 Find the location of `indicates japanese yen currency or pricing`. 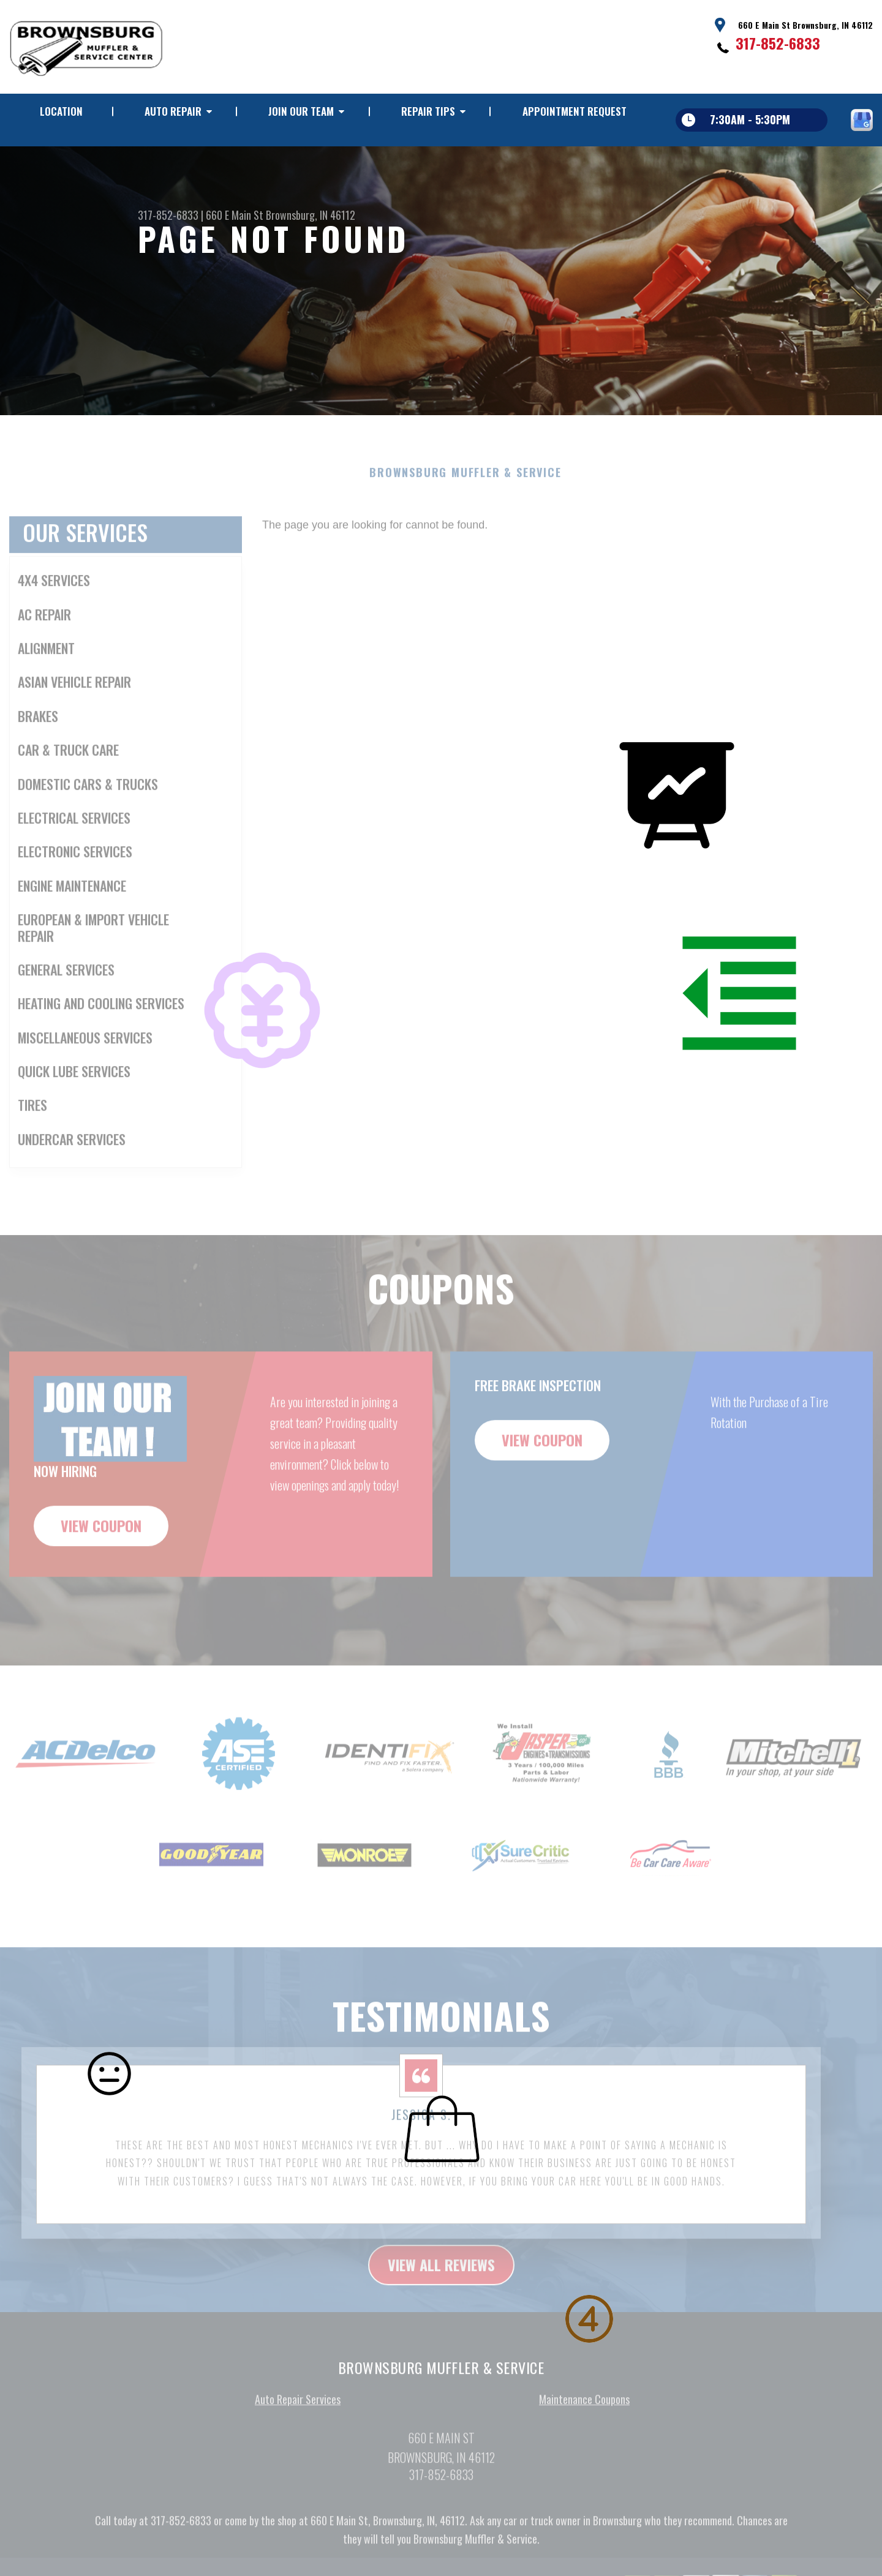

indicates japanese yen currency or pricing is located at coordinates (262, 1010).